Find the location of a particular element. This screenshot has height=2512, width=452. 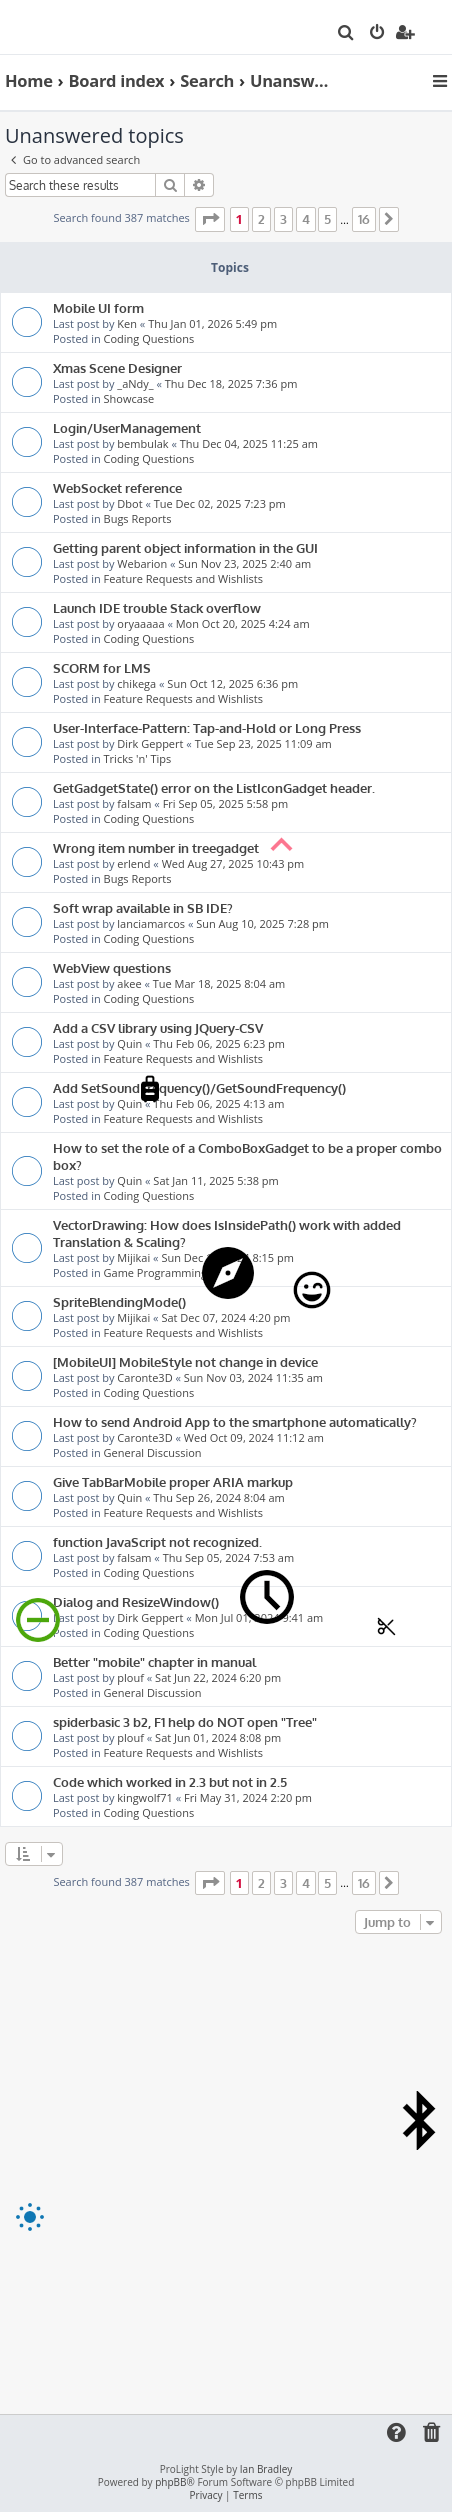

explore nearby places or content is located at coordinates (228, 1273).